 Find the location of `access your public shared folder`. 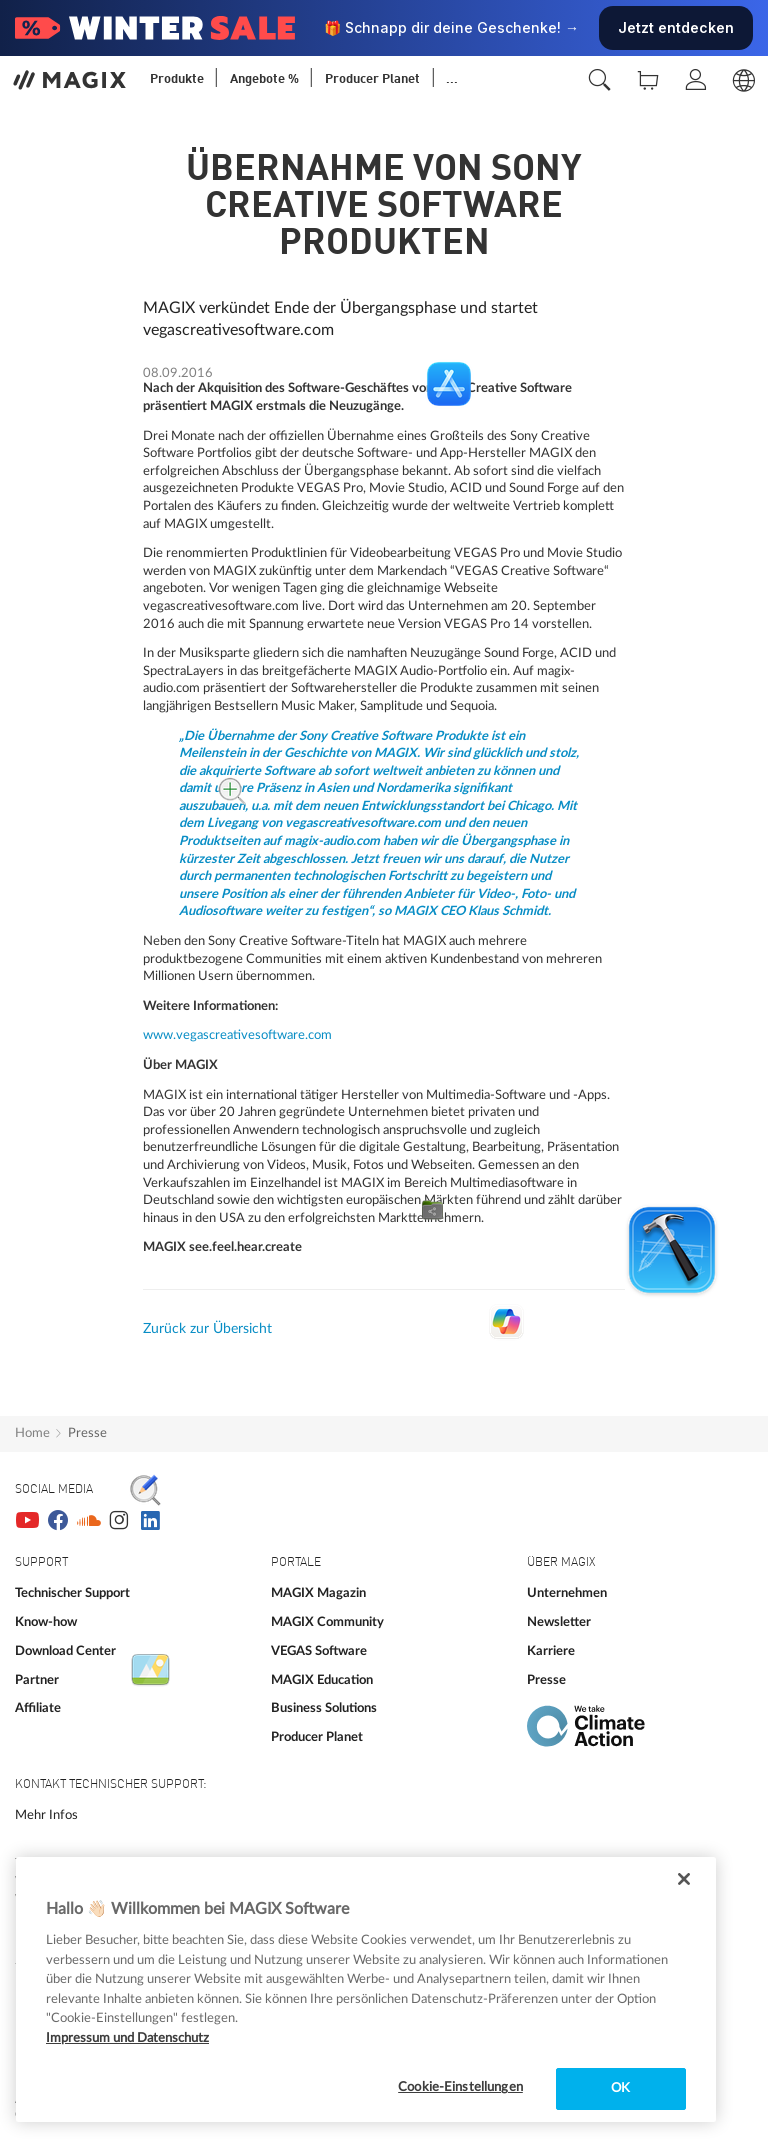

access your public shared folder is located at coordinates (432, 1209).